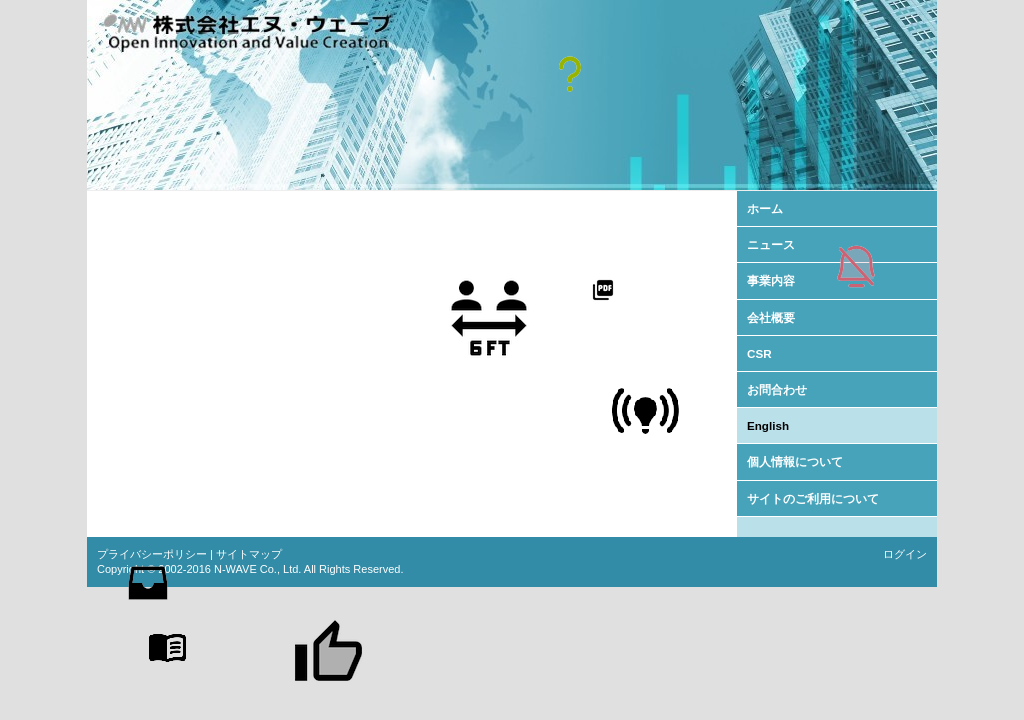  Describe the element at coordinates (328, 653) in the screenshot. I see `like or upvote this content` at that location.